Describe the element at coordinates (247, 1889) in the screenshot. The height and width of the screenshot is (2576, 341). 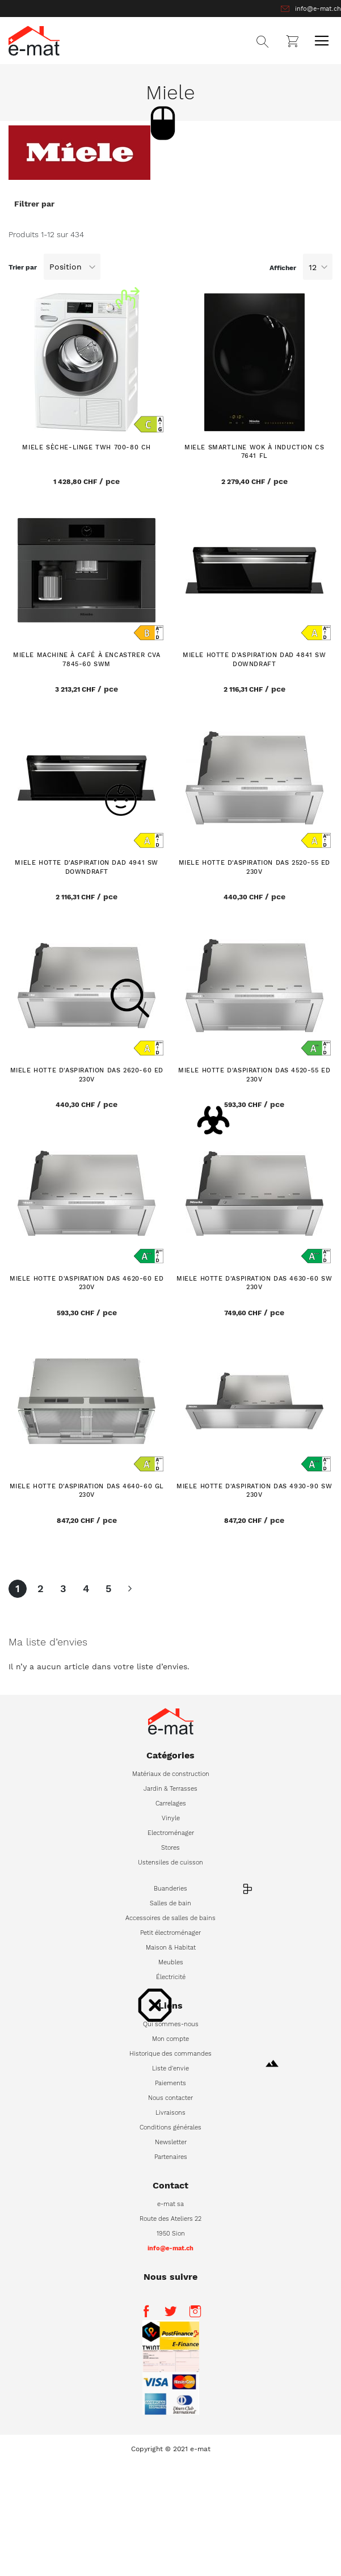
I see `open replit coding environment` at that location.